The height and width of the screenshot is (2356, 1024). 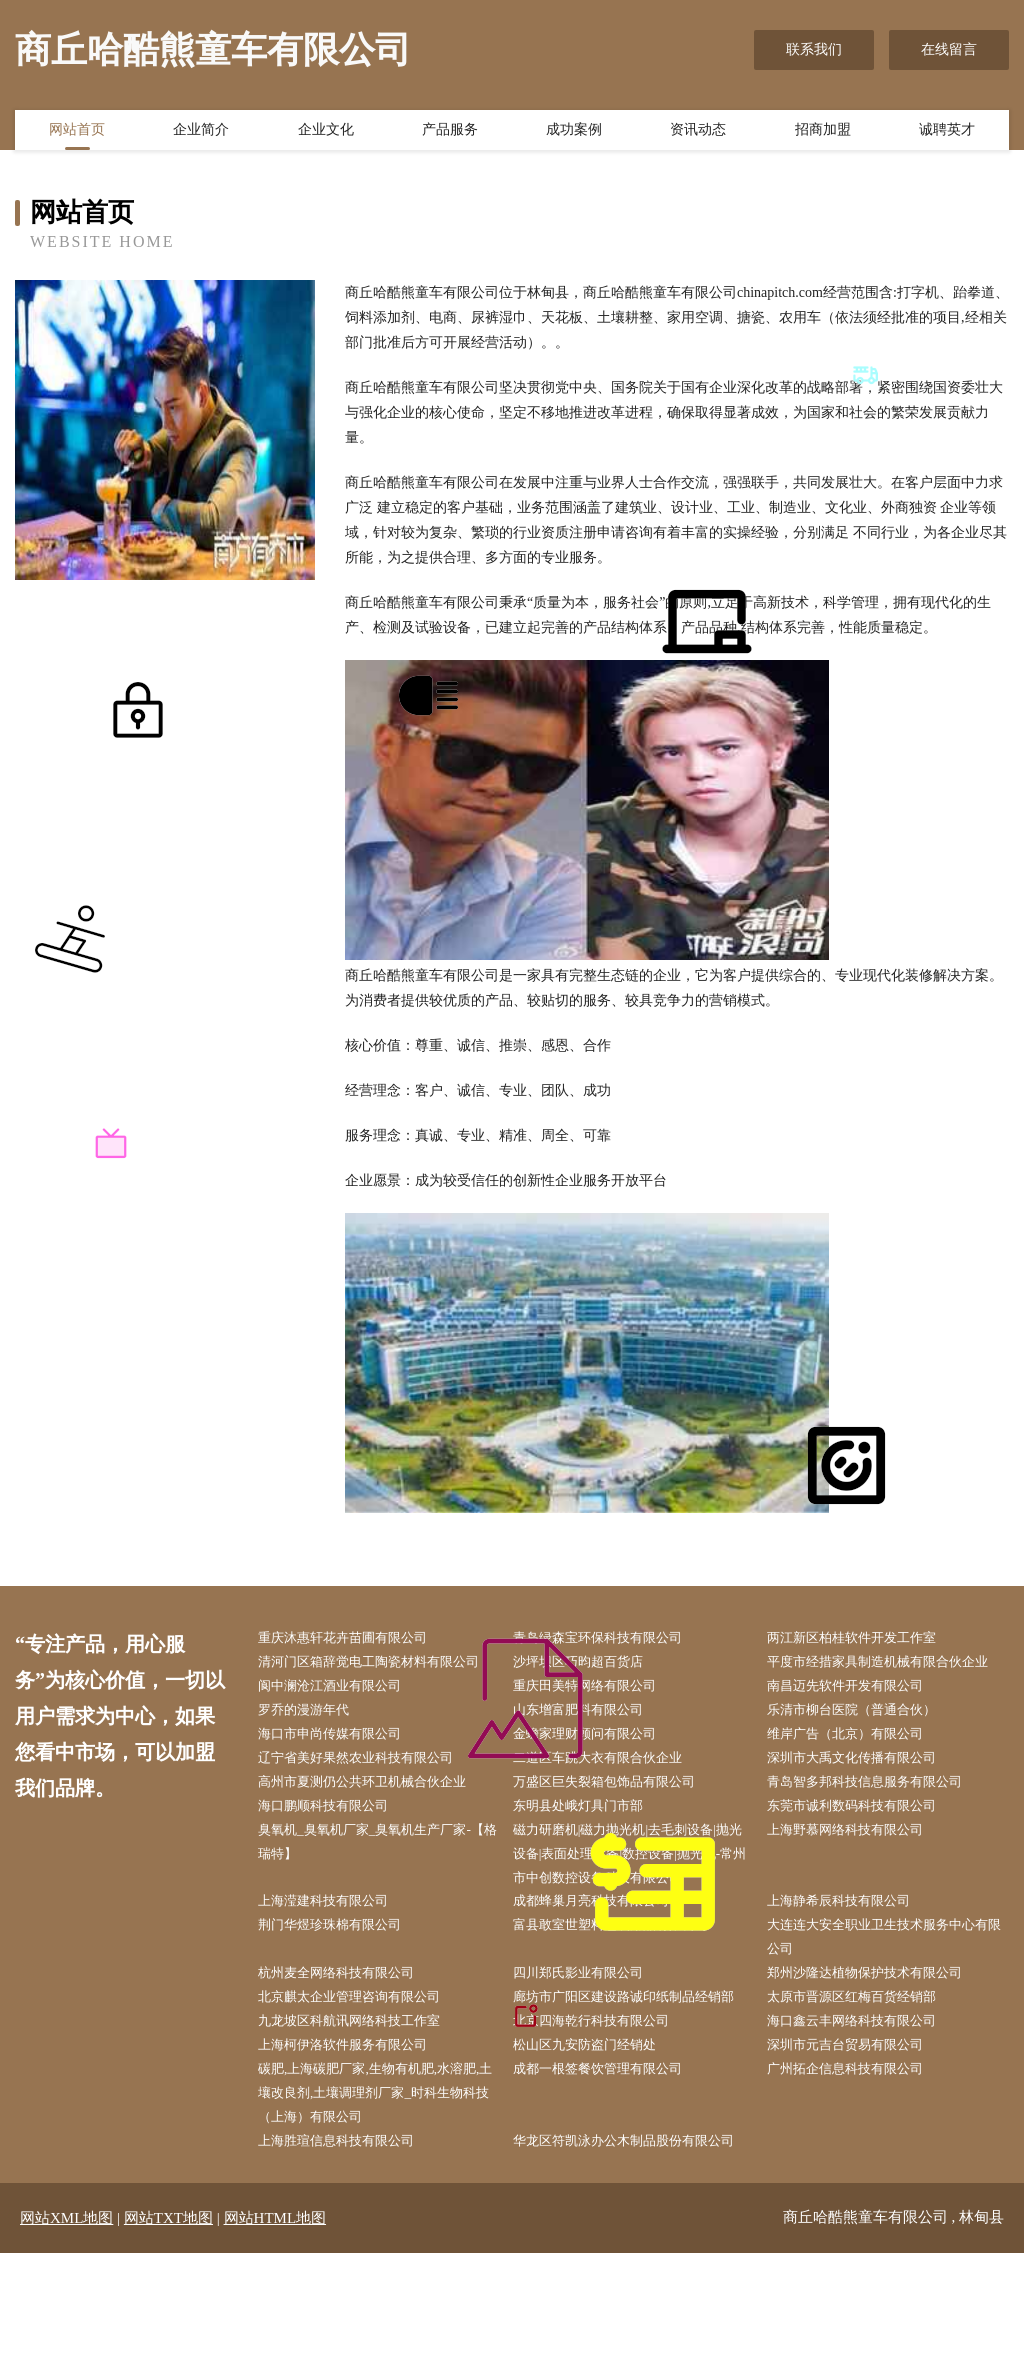 What do you see at coordinates (865, 374) in the screenshot?
I see `emergency services or fire department contact` at bounding box center [865, 374].